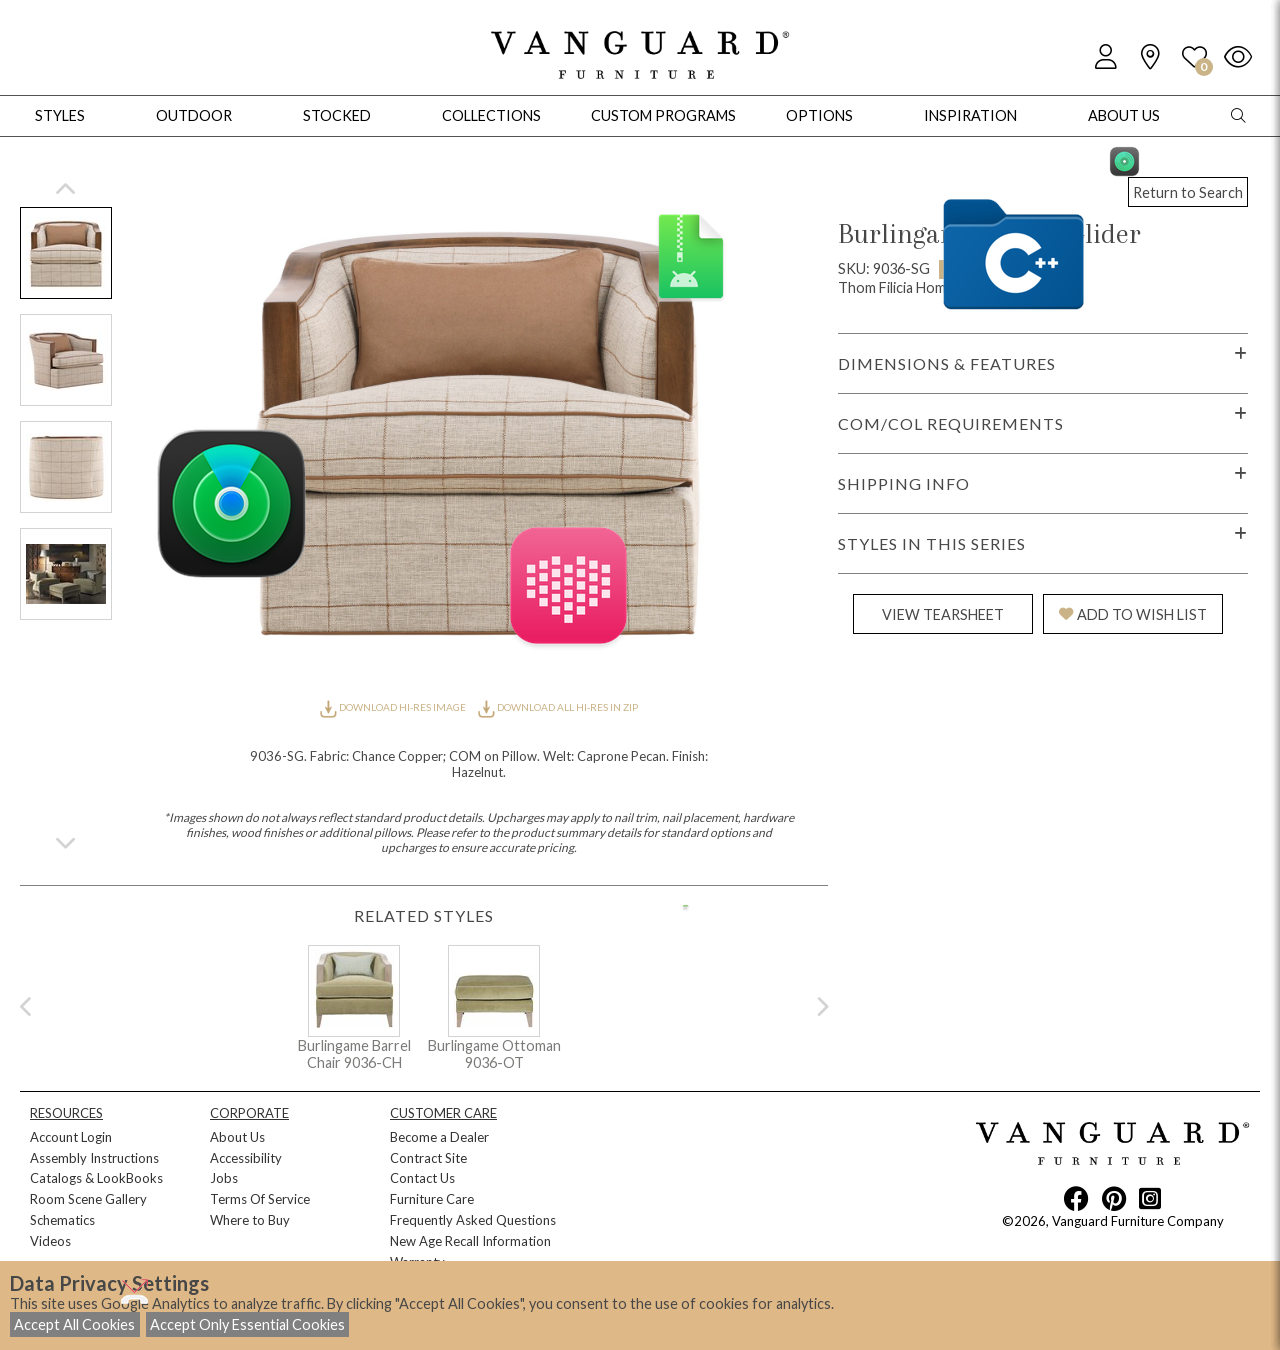  Describe the element at coordinates (134, 1291) in the screenshot. I see `indicates a missed incoming call` at that location.